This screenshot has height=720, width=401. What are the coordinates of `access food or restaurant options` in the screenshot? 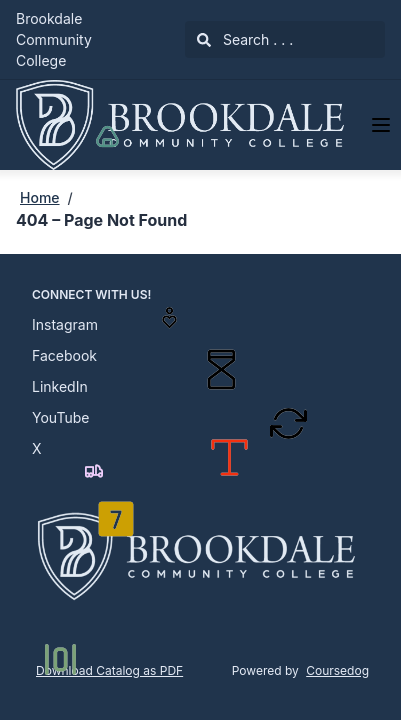 It's located at (107, 136).